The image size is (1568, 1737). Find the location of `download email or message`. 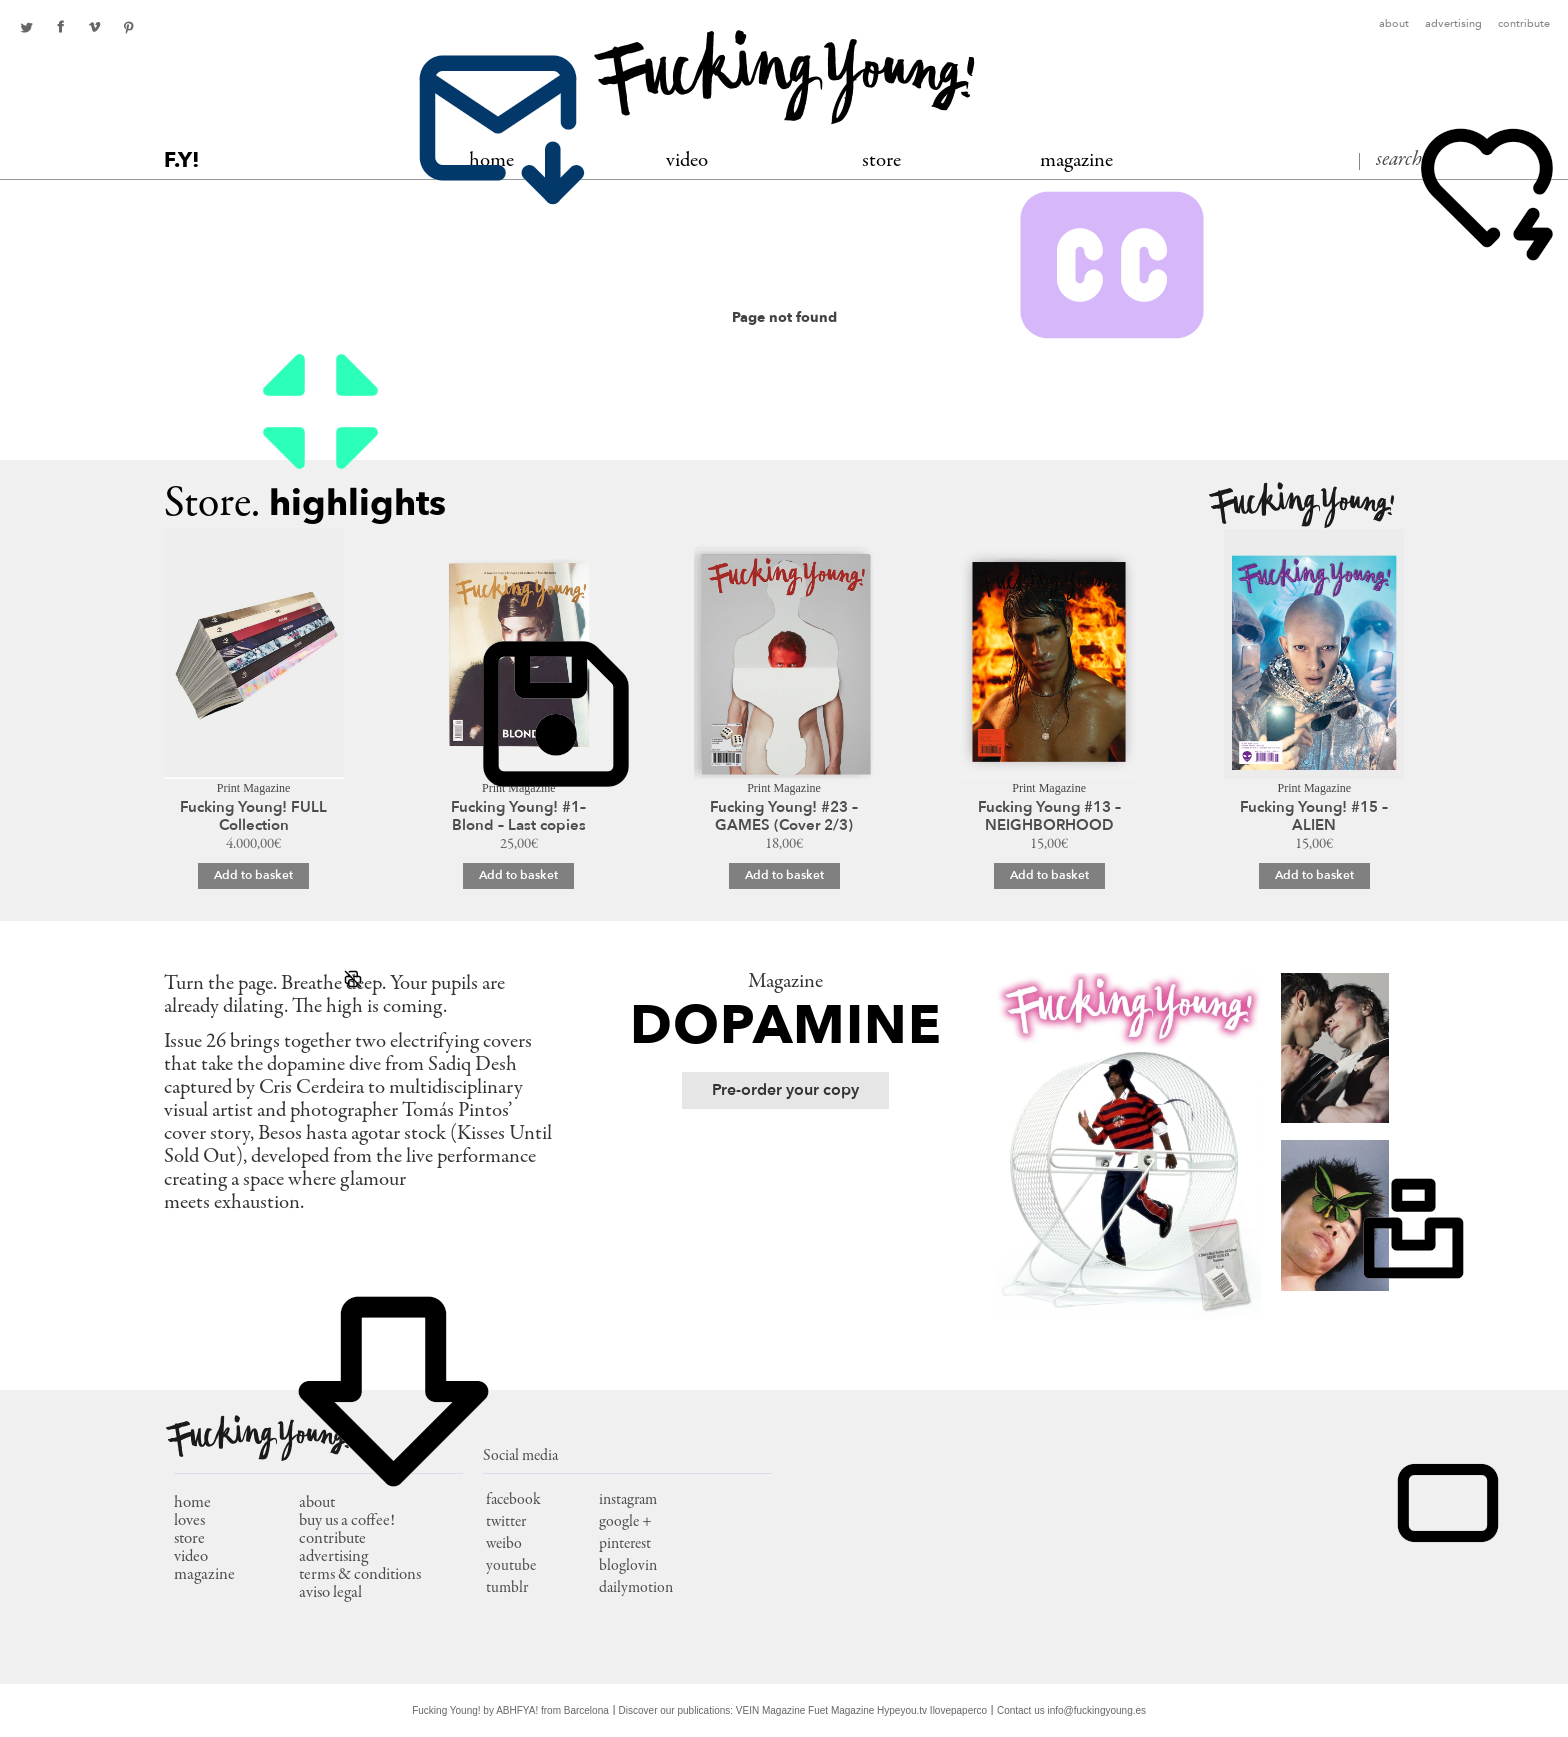

download email or message is located at coordinates (498, 118).